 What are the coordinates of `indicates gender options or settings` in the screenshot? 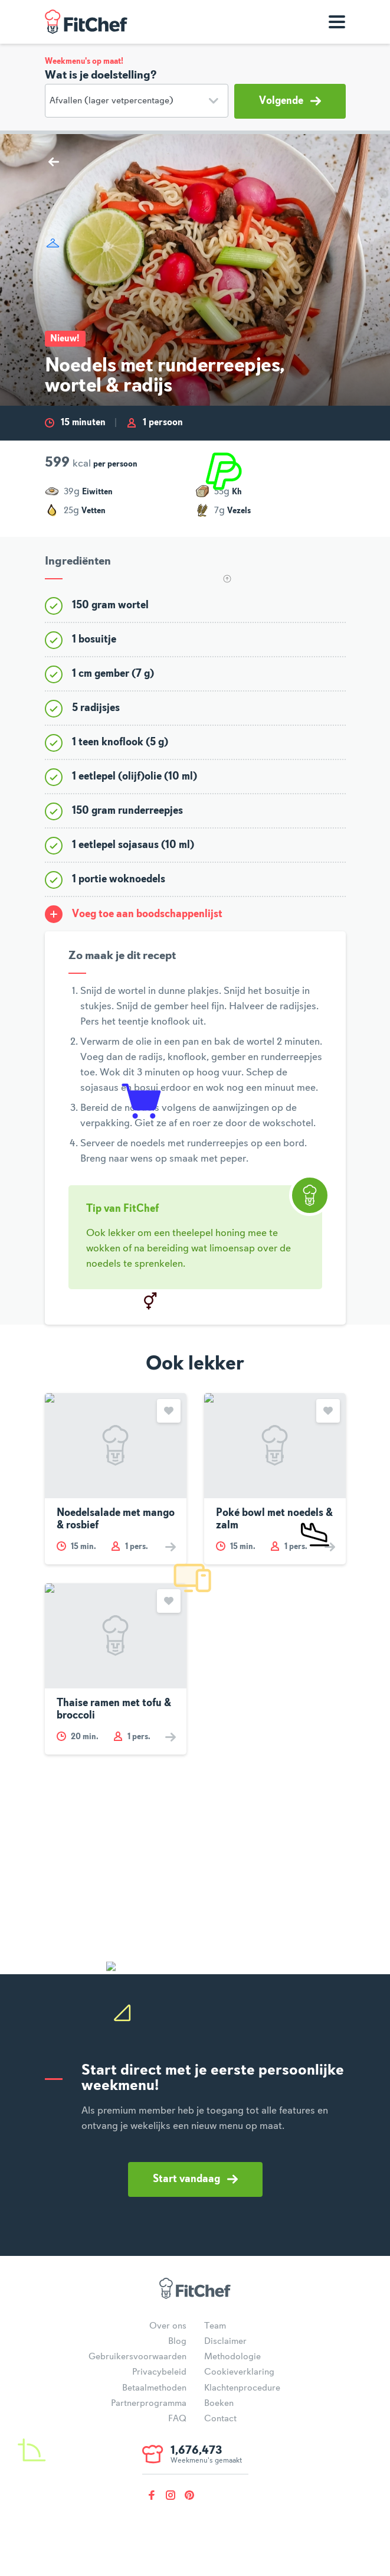 It's located at (149, 1301).